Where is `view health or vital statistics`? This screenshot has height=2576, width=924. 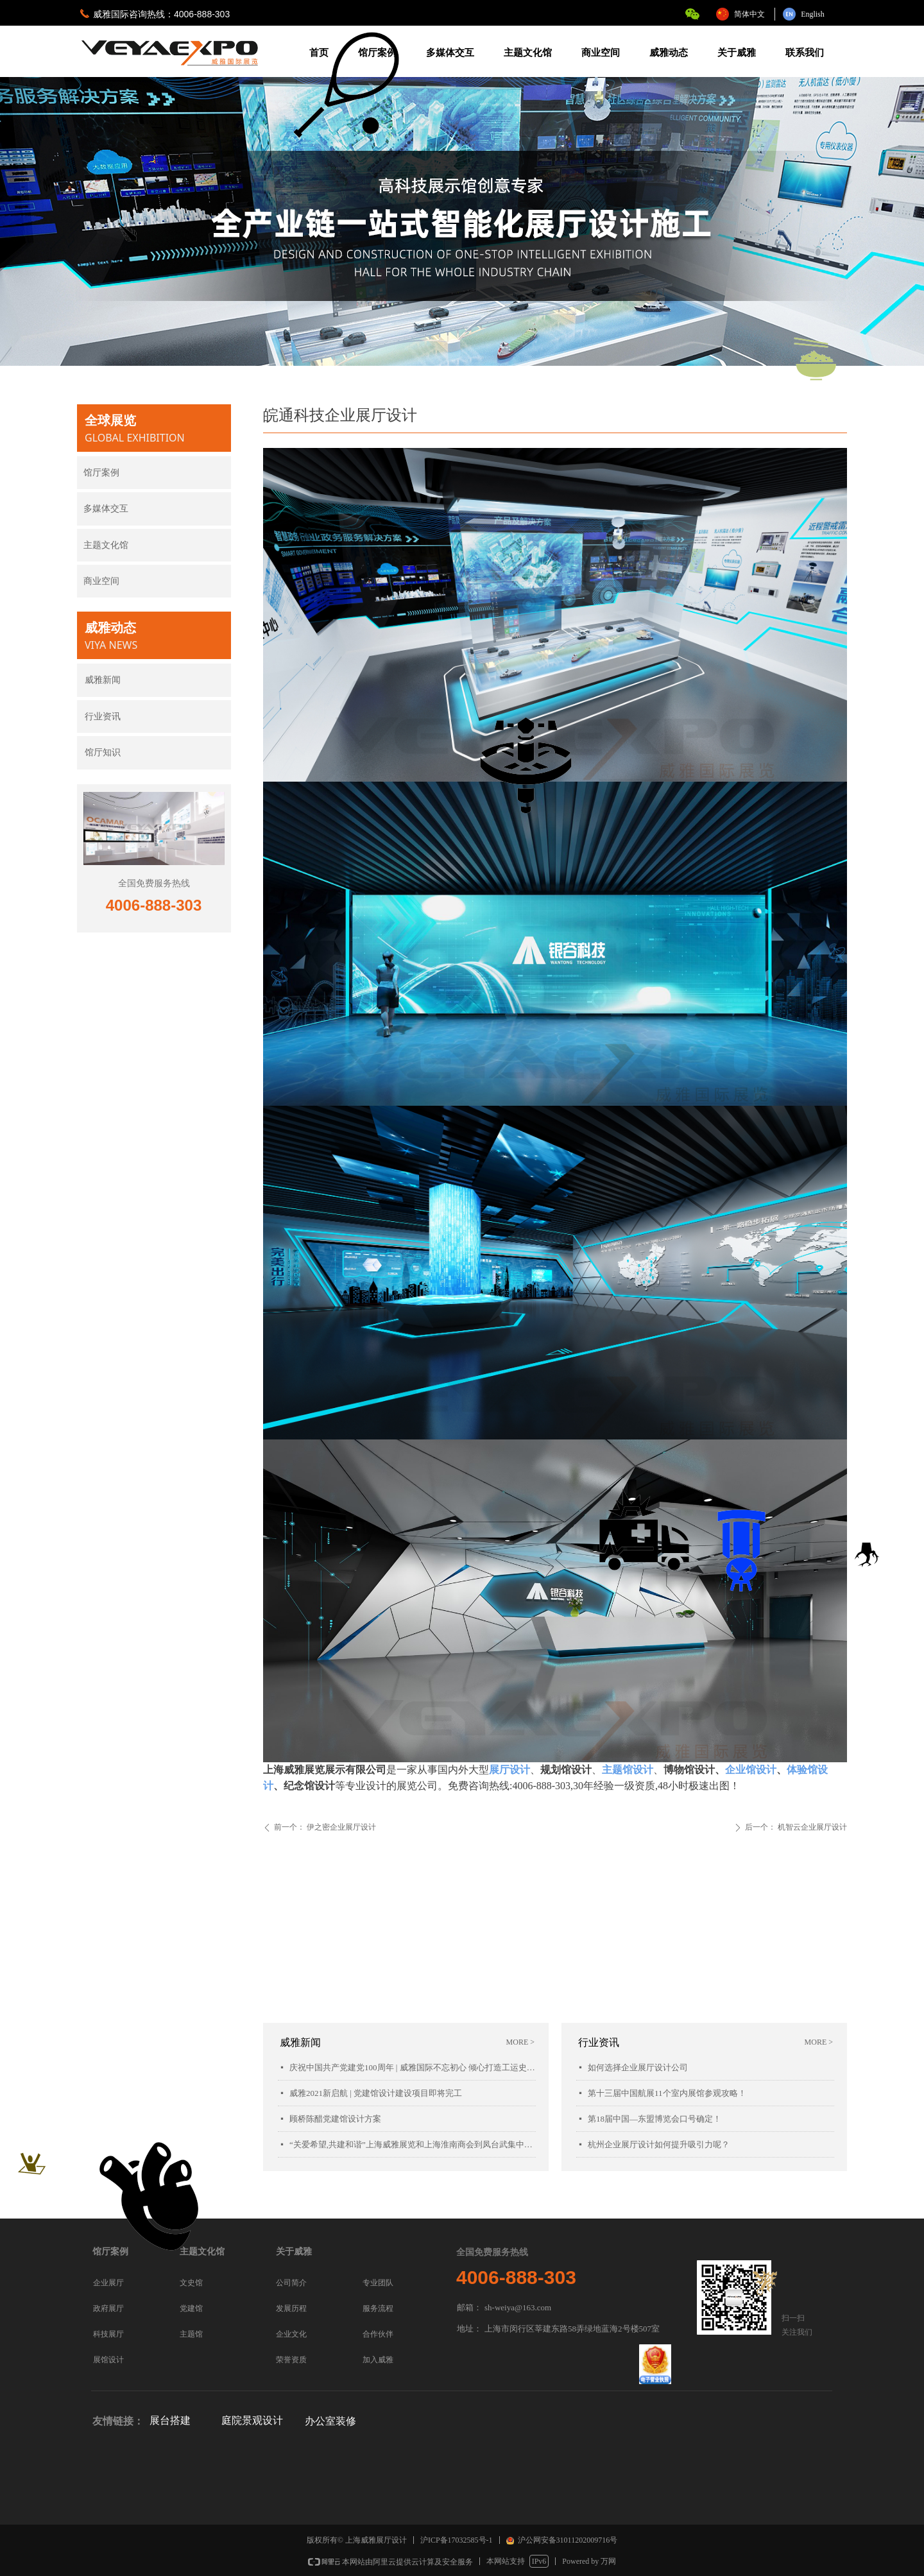 view health or vital statistics is located at coordinates (151, 2196).